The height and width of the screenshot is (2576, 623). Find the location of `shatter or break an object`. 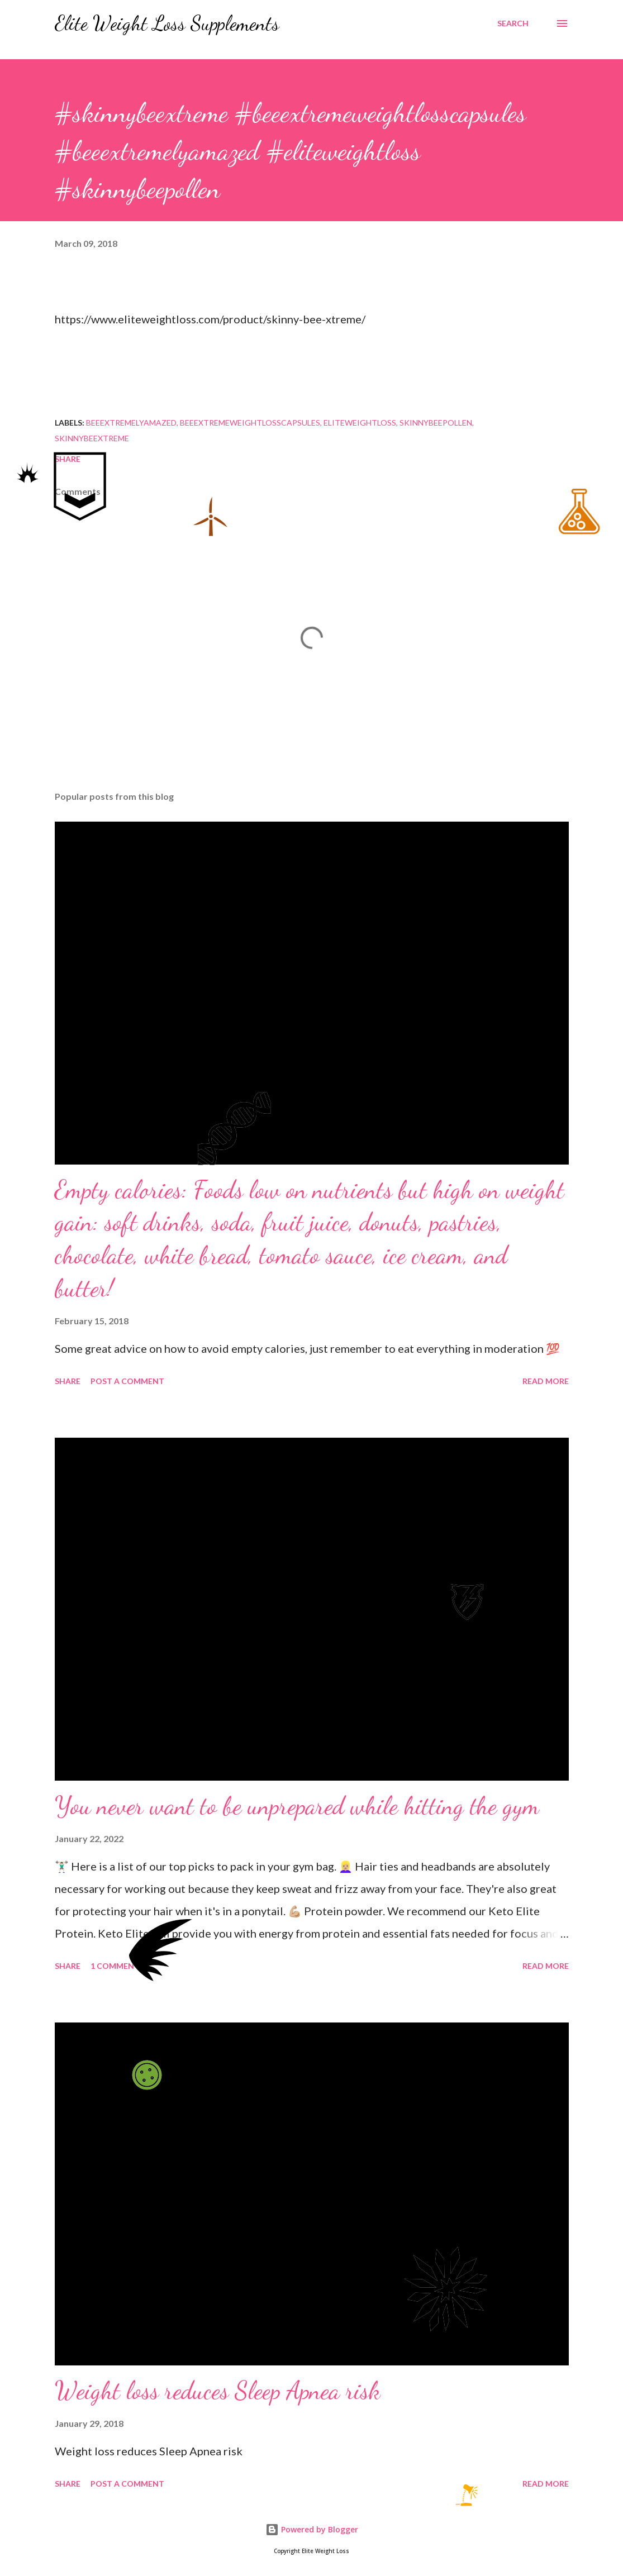

shatter or break an object is located at coordinates (445, 2288).